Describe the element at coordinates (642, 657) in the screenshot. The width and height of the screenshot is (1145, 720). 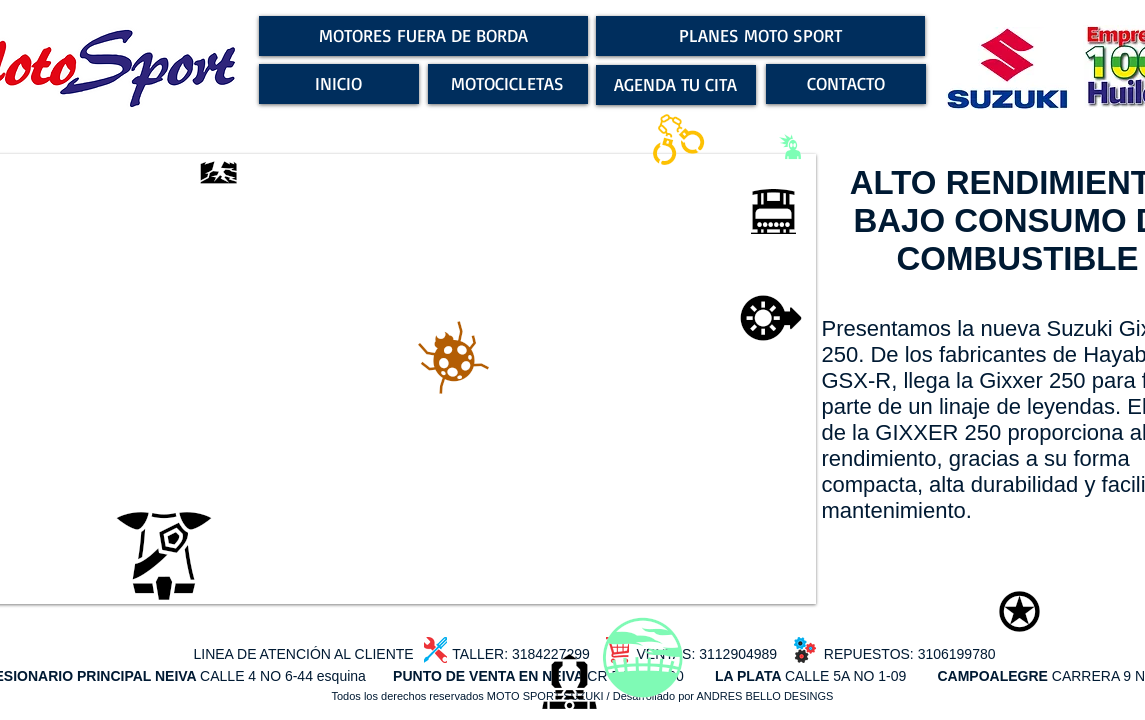
I see `access farm or agricultural settings` at that location.